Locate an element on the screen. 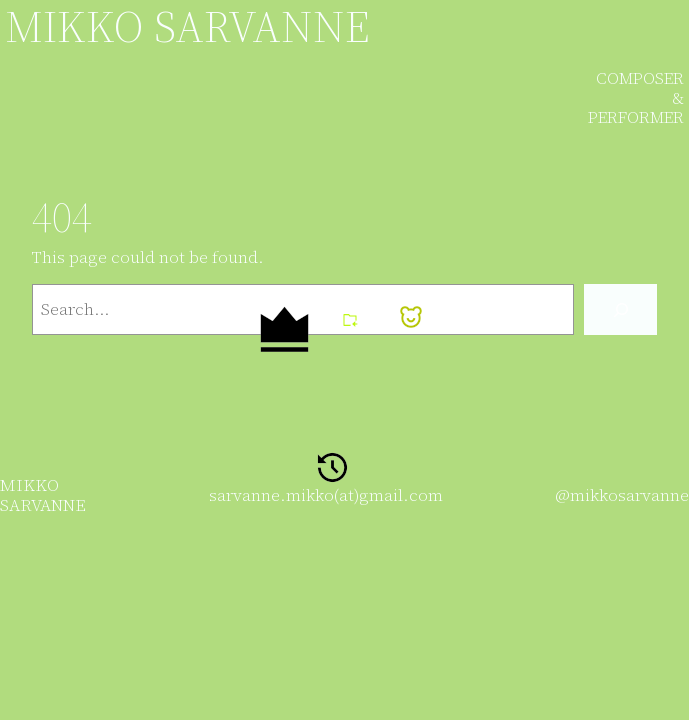 This screenshot has width=689, height=720. indicates VIP or premium membership status is located at coordinates (284, 330).